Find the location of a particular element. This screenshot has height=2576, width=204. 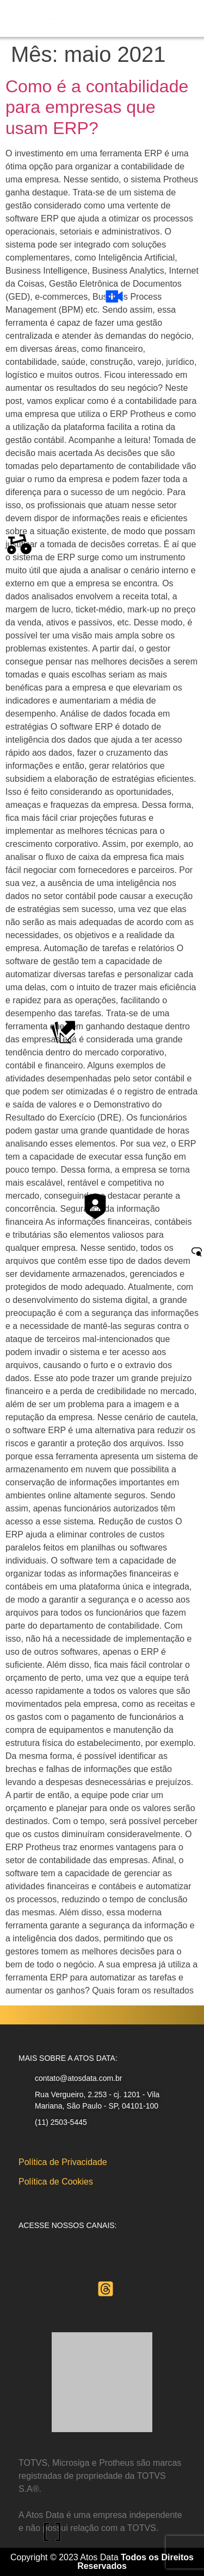

add a new video recording is located at coordinates (114, 296).